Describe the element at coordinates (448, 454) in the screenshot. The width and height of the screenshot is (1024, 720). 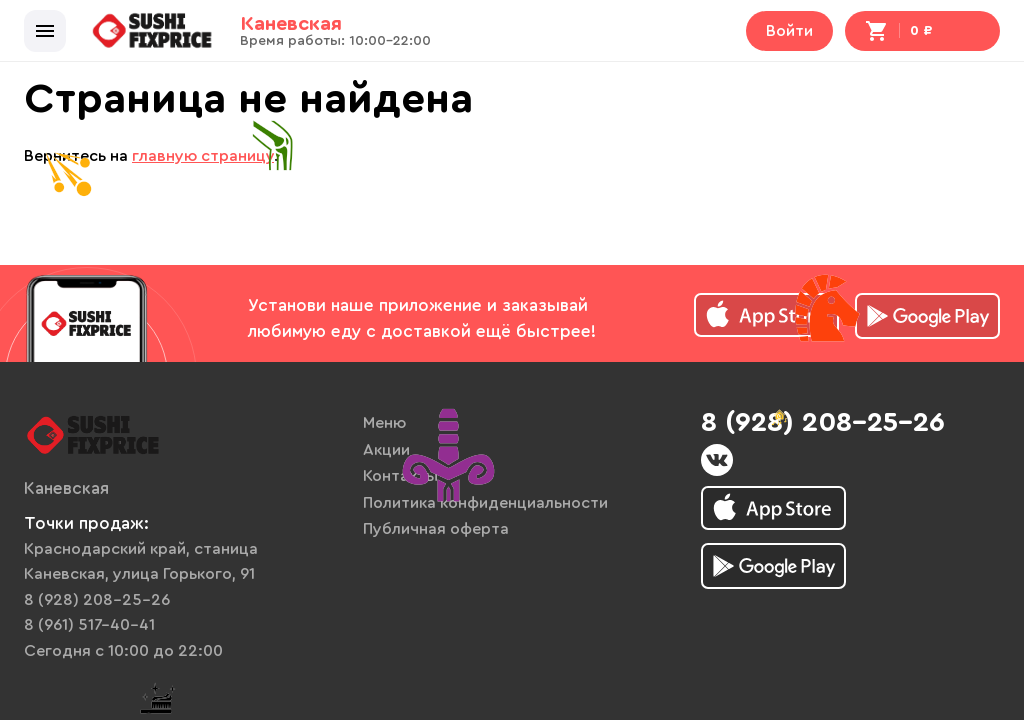
I see `select a sword or melee weapon` at that location.